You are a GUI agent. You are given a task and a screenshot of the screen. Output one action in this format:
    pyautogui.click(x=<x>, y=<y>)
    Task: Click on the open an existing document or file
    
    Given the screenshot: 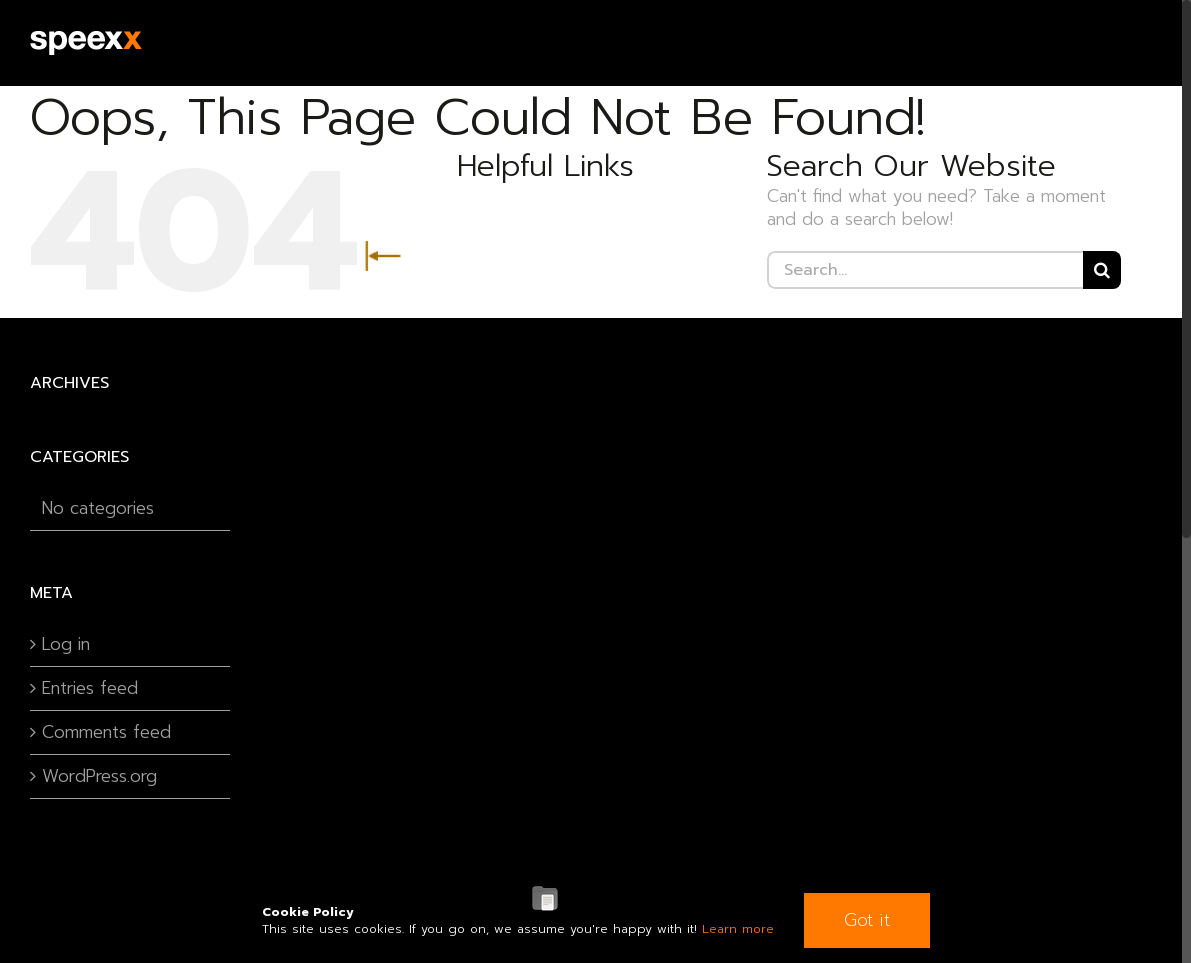 What is the action you would take?
    pyautogui.click(x=545, y=898)
    